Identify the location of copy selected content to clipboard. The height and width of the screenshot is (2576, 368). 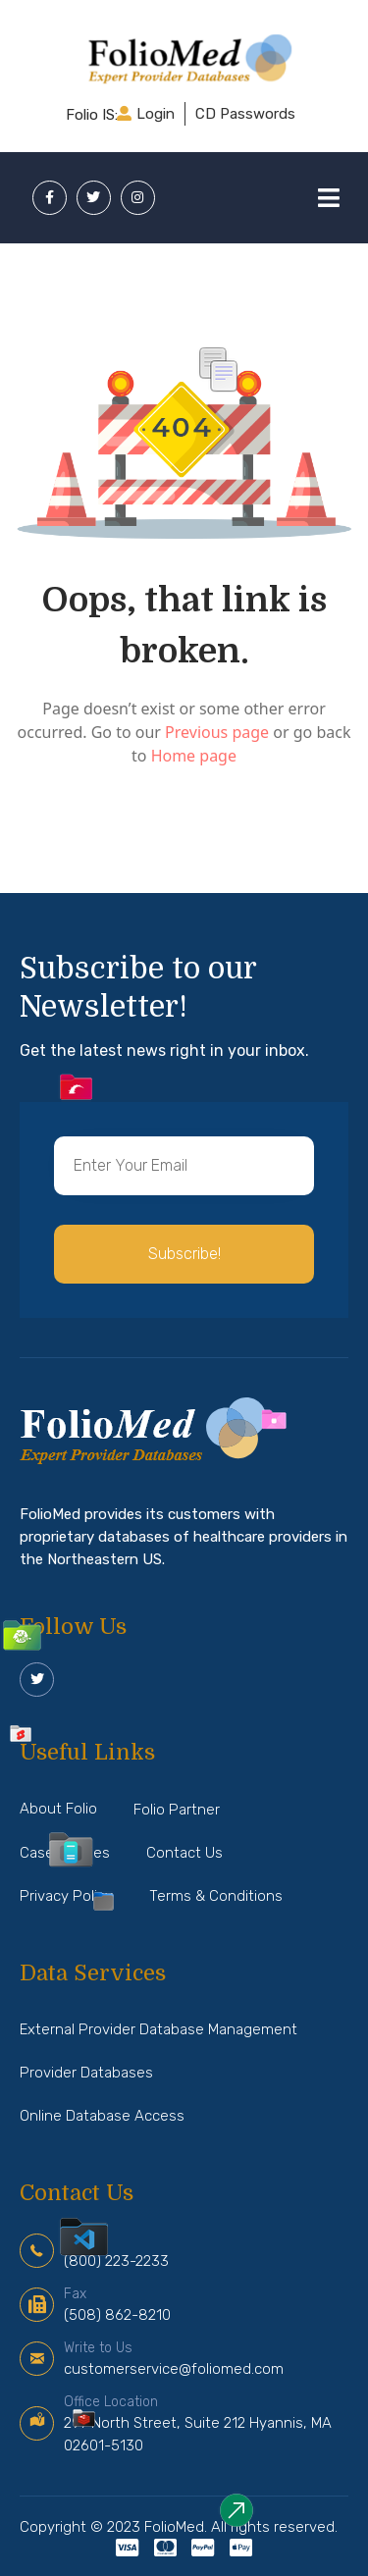
(218, 369).